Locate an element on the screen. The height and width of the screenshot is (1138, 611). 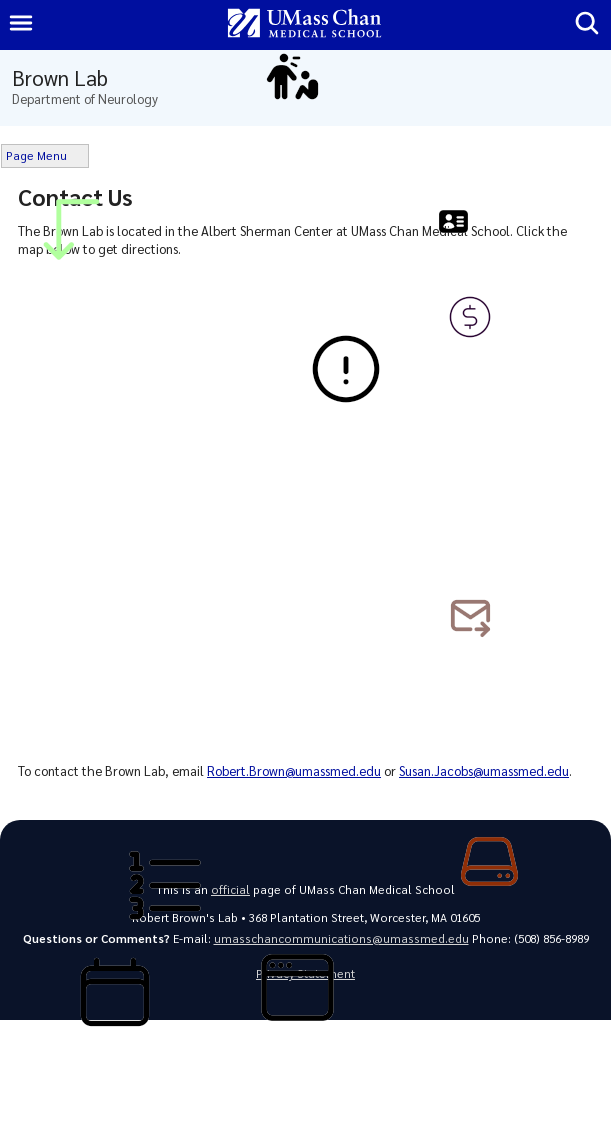
view calendar or schedule is located at coordinates (115, 992).